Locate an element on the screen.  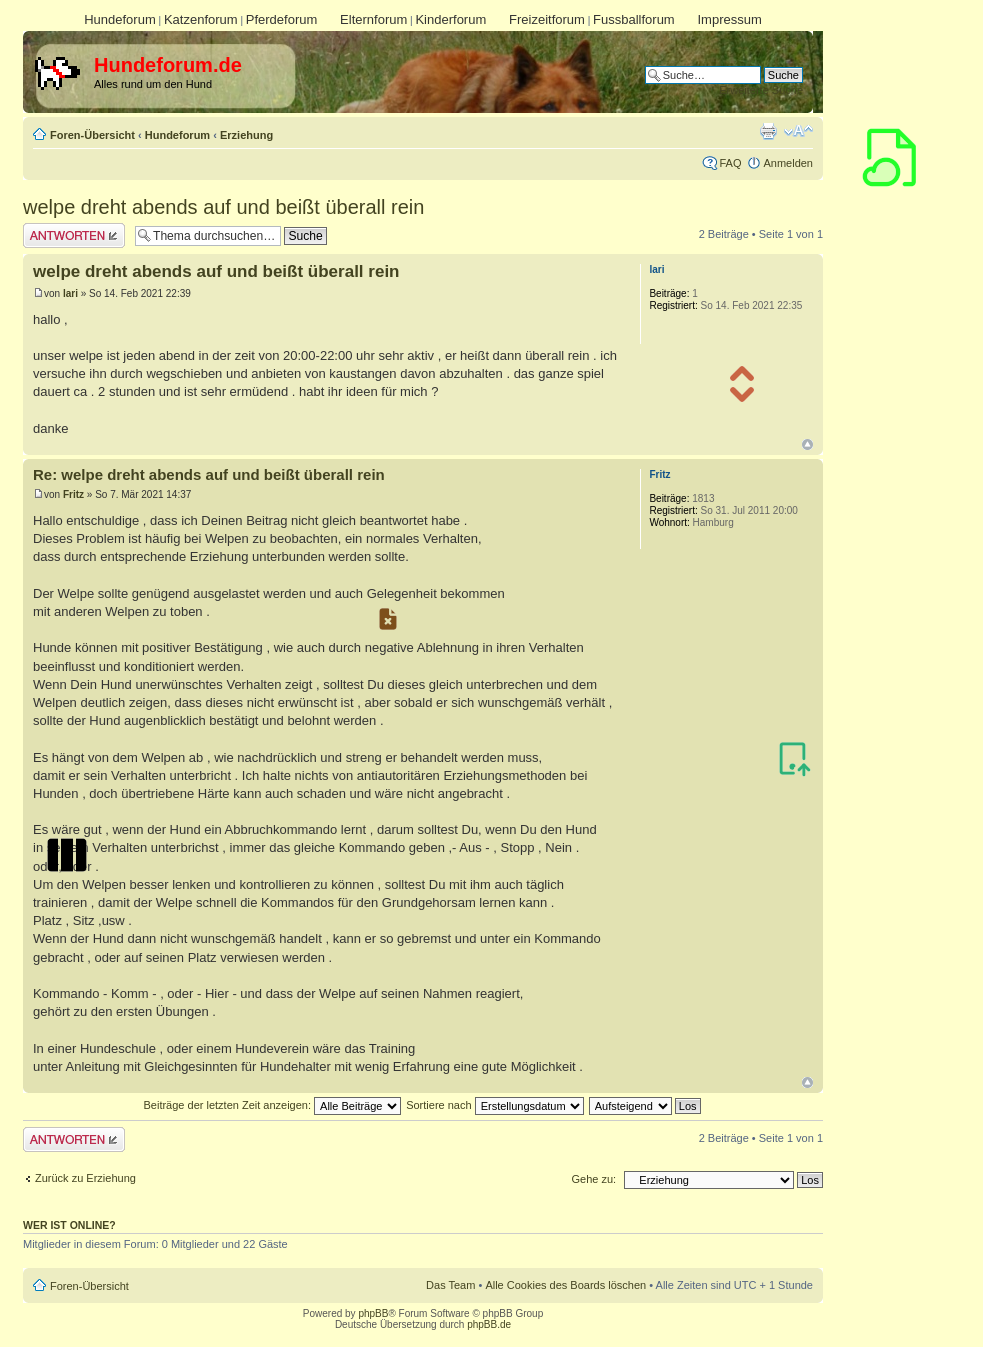
expand or collapse a section is located at coordinates (742, 384).